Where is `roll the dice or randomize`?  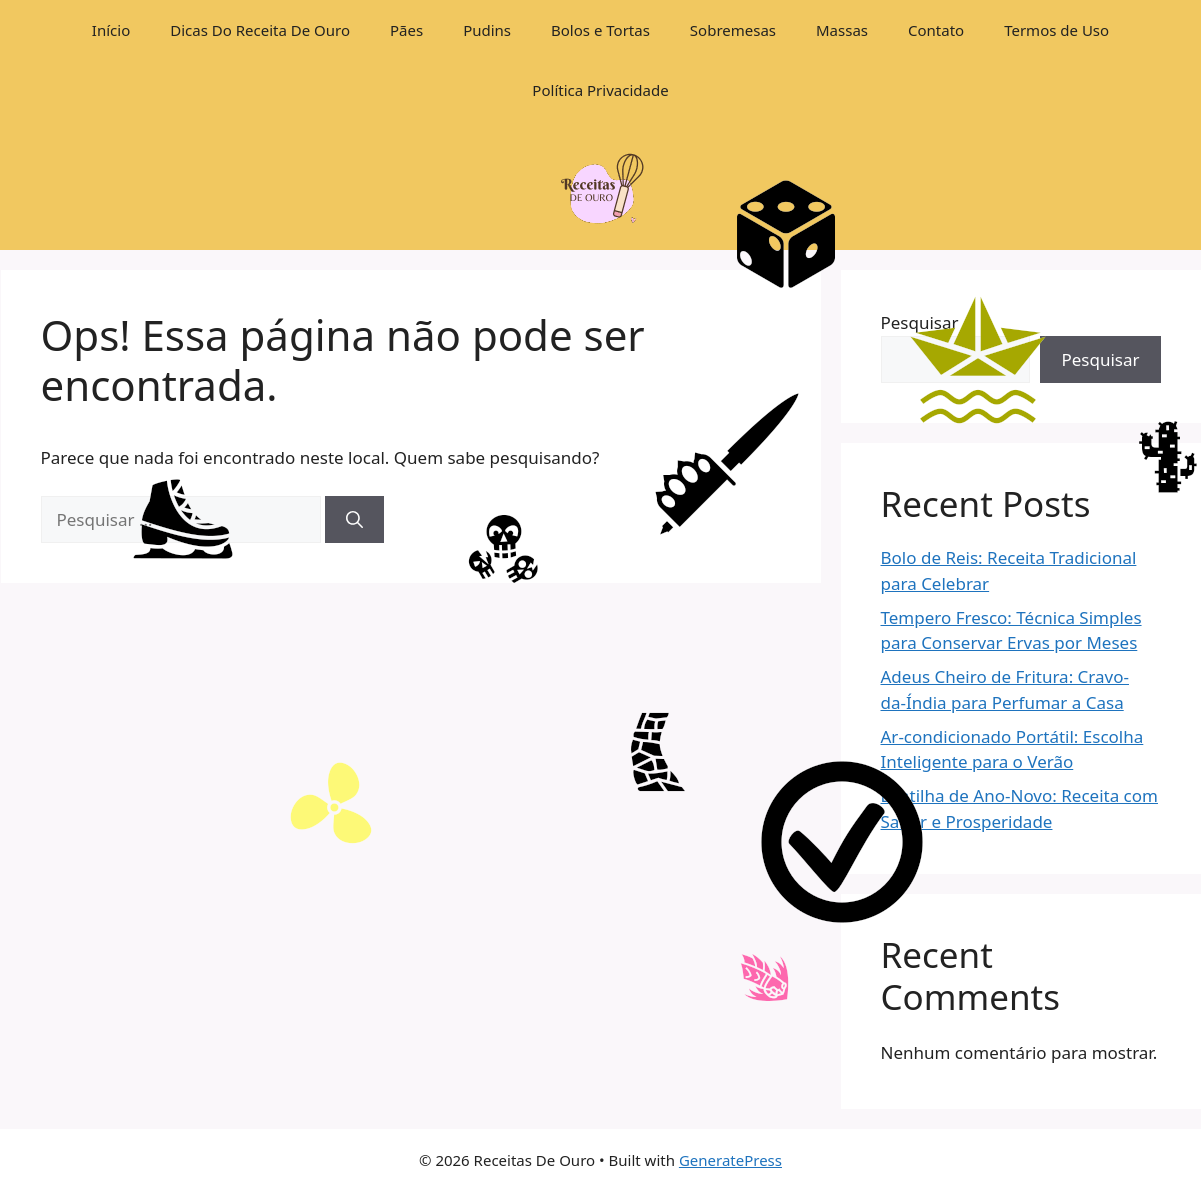 roll the dice or randomize is located at coordinates (786, 235).